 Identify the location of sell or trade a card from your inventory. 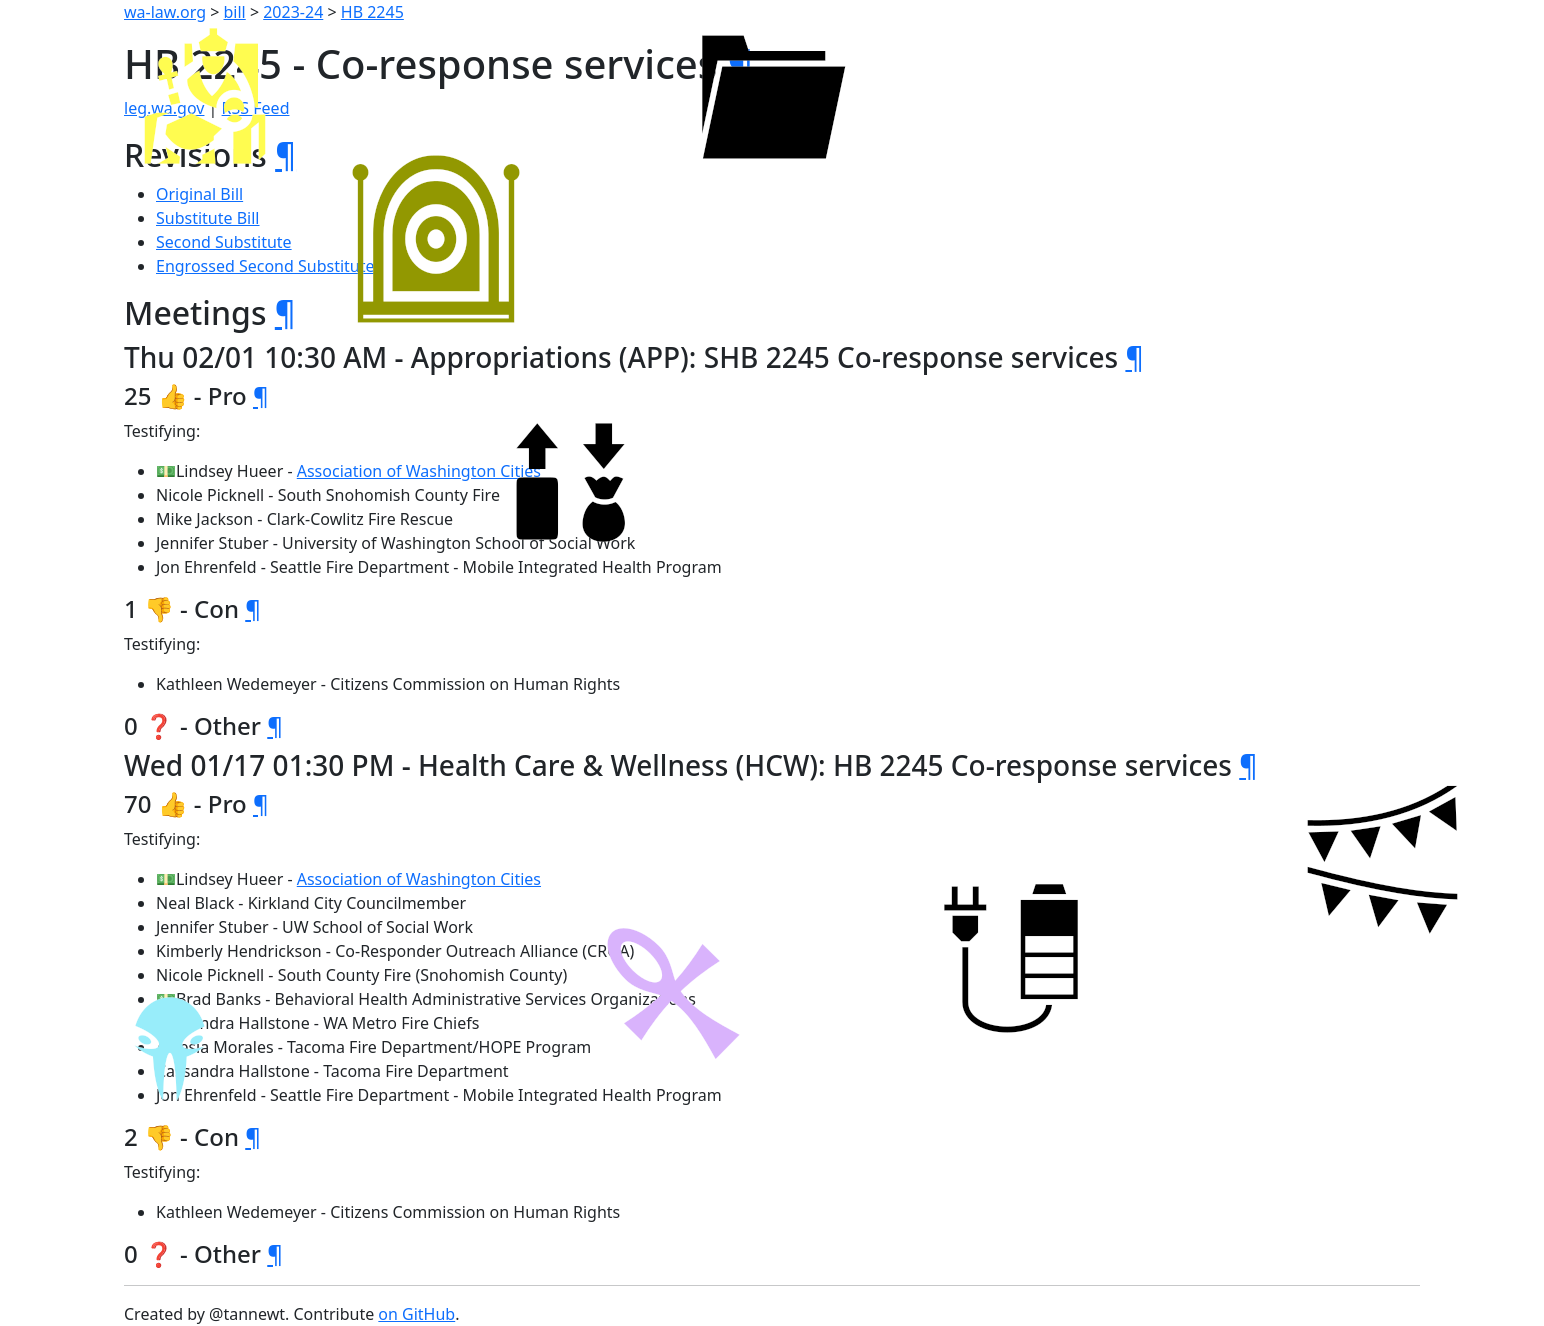
(570, 481).